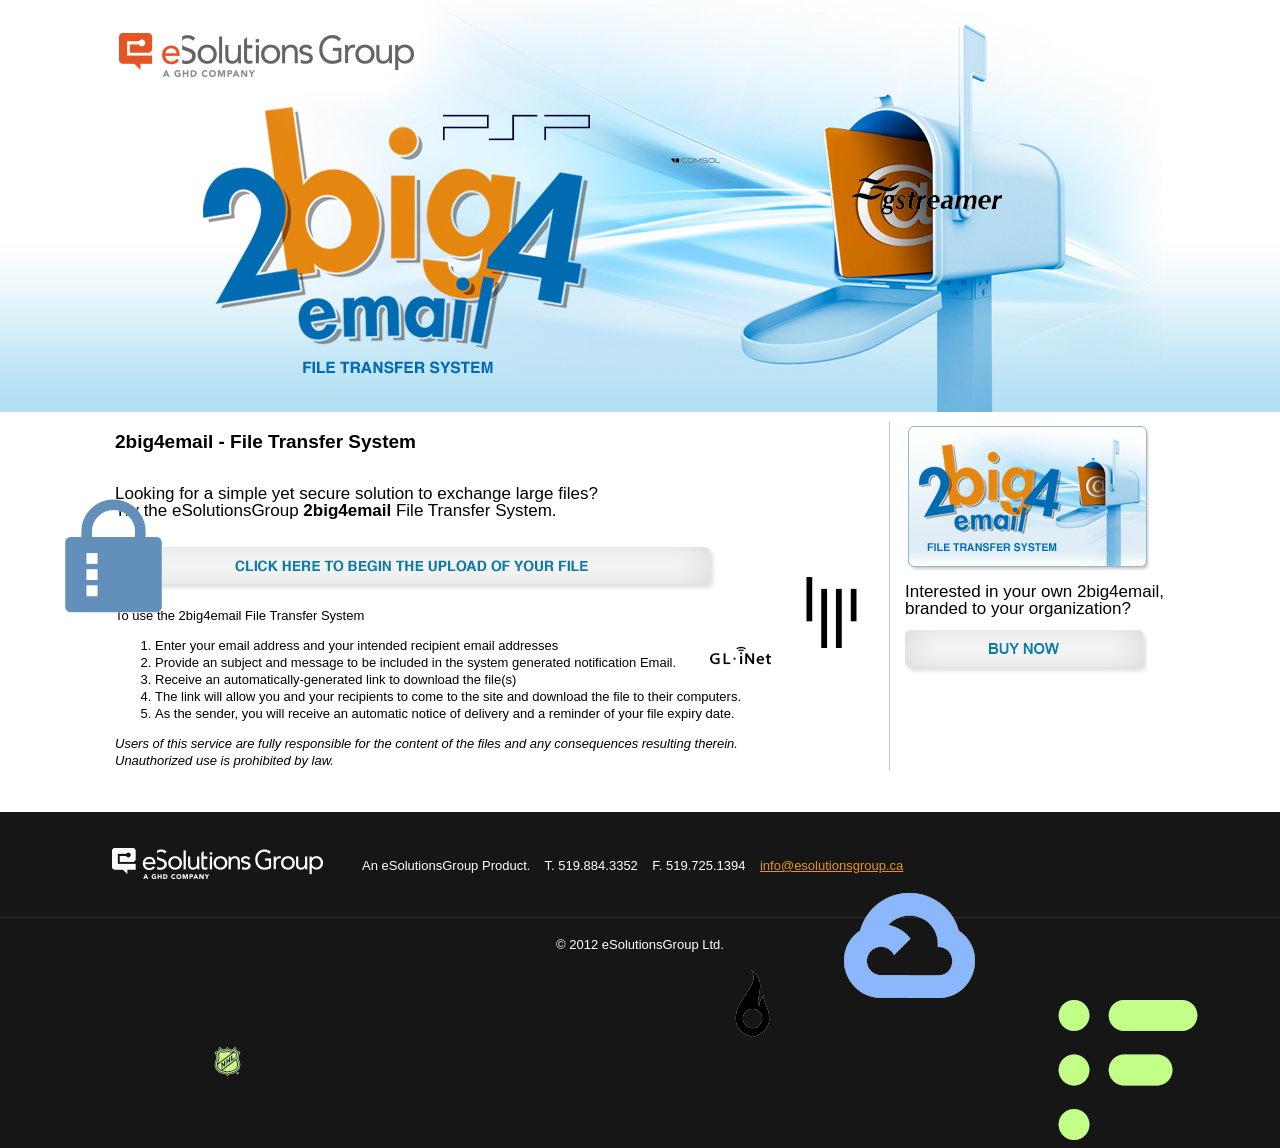 The image size is (1280, 1148). I want to click on sparkpost email delivery service logo, so click(752, 1003).